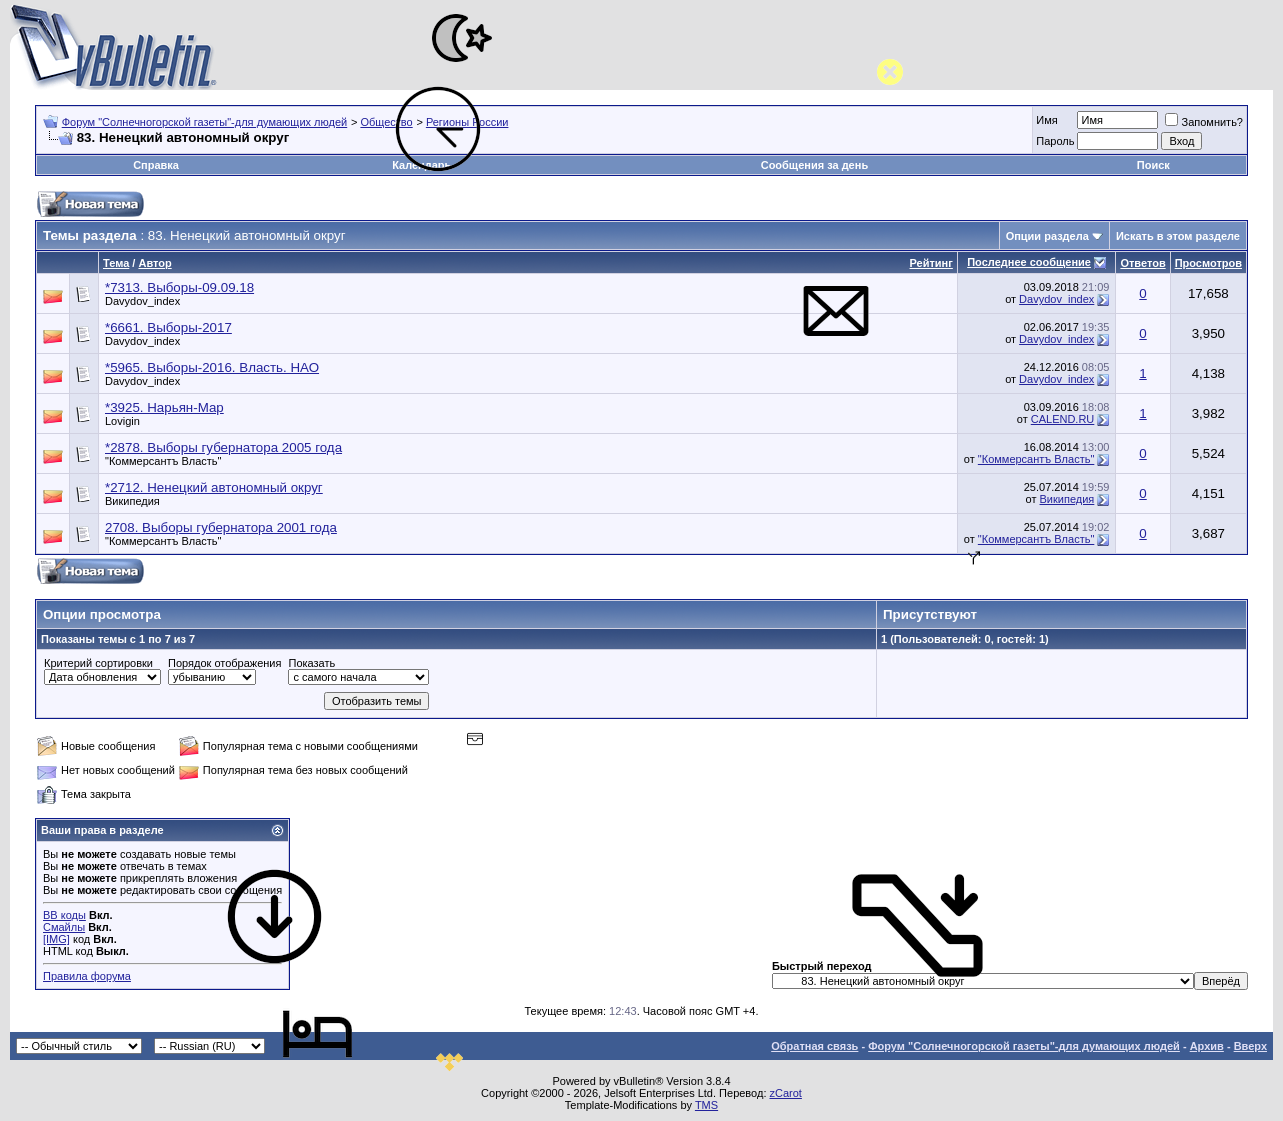  Describe the element at coordinates (438, 129) in the screenshot. I see `view afternoon schedule or events` at that location.